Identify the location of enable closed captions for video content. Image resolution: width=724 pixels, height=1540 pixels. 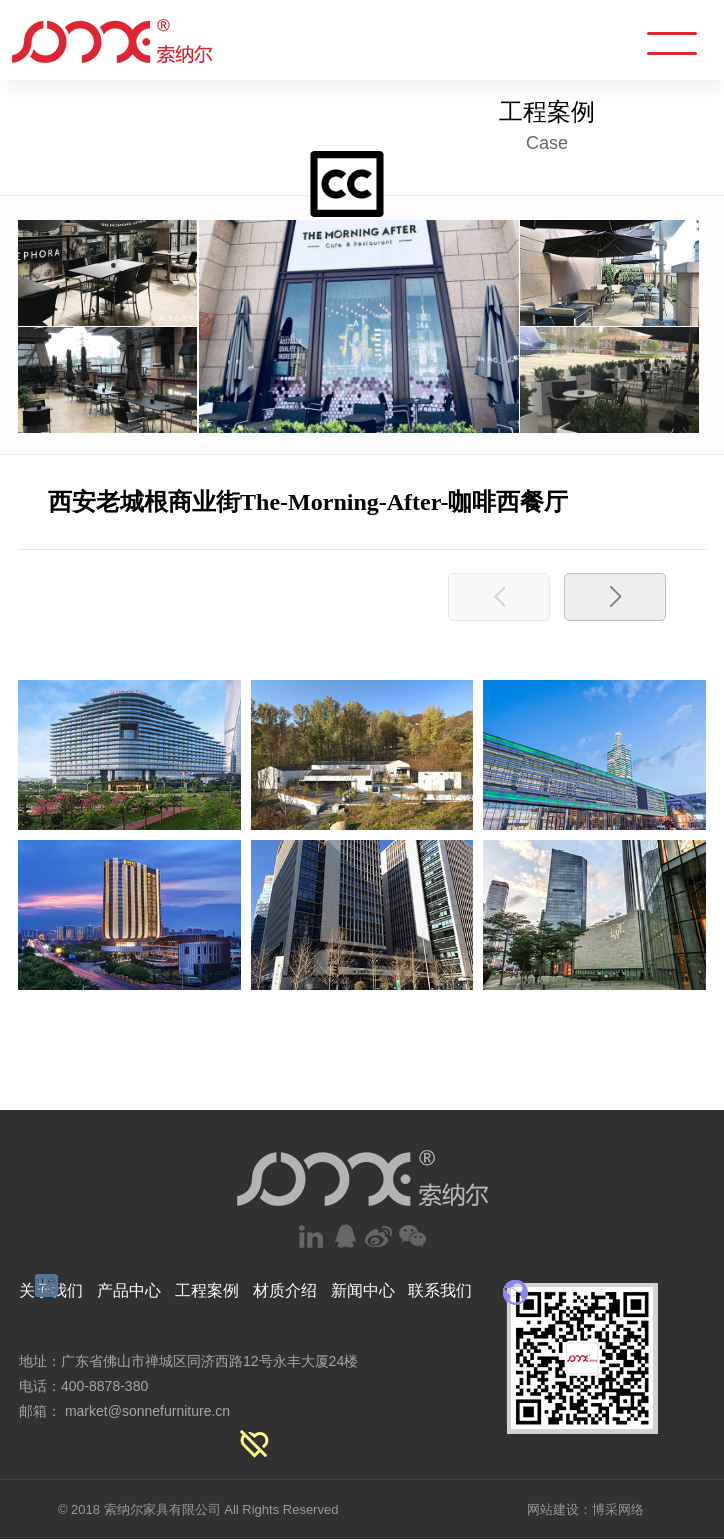
(347, 184).